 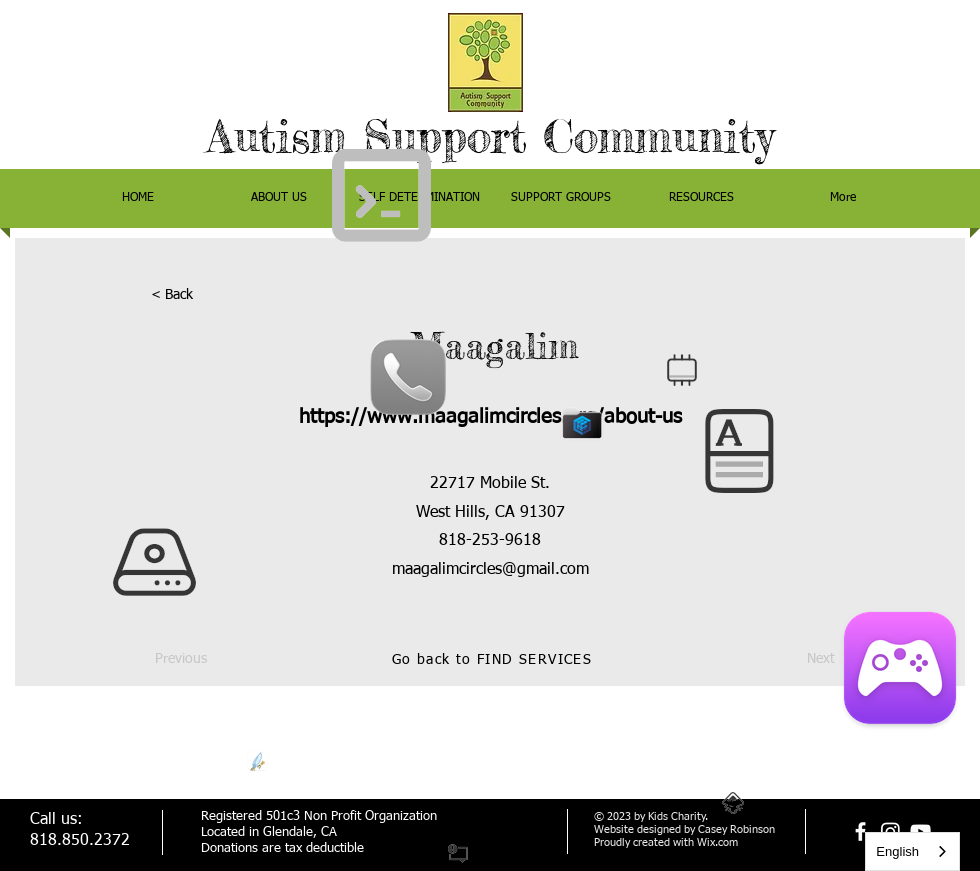 What do you see at coordinates (154, 559) in the screenshot?
I see `indicates a firewire-connected hard drive` at bounding box center [154, 559].